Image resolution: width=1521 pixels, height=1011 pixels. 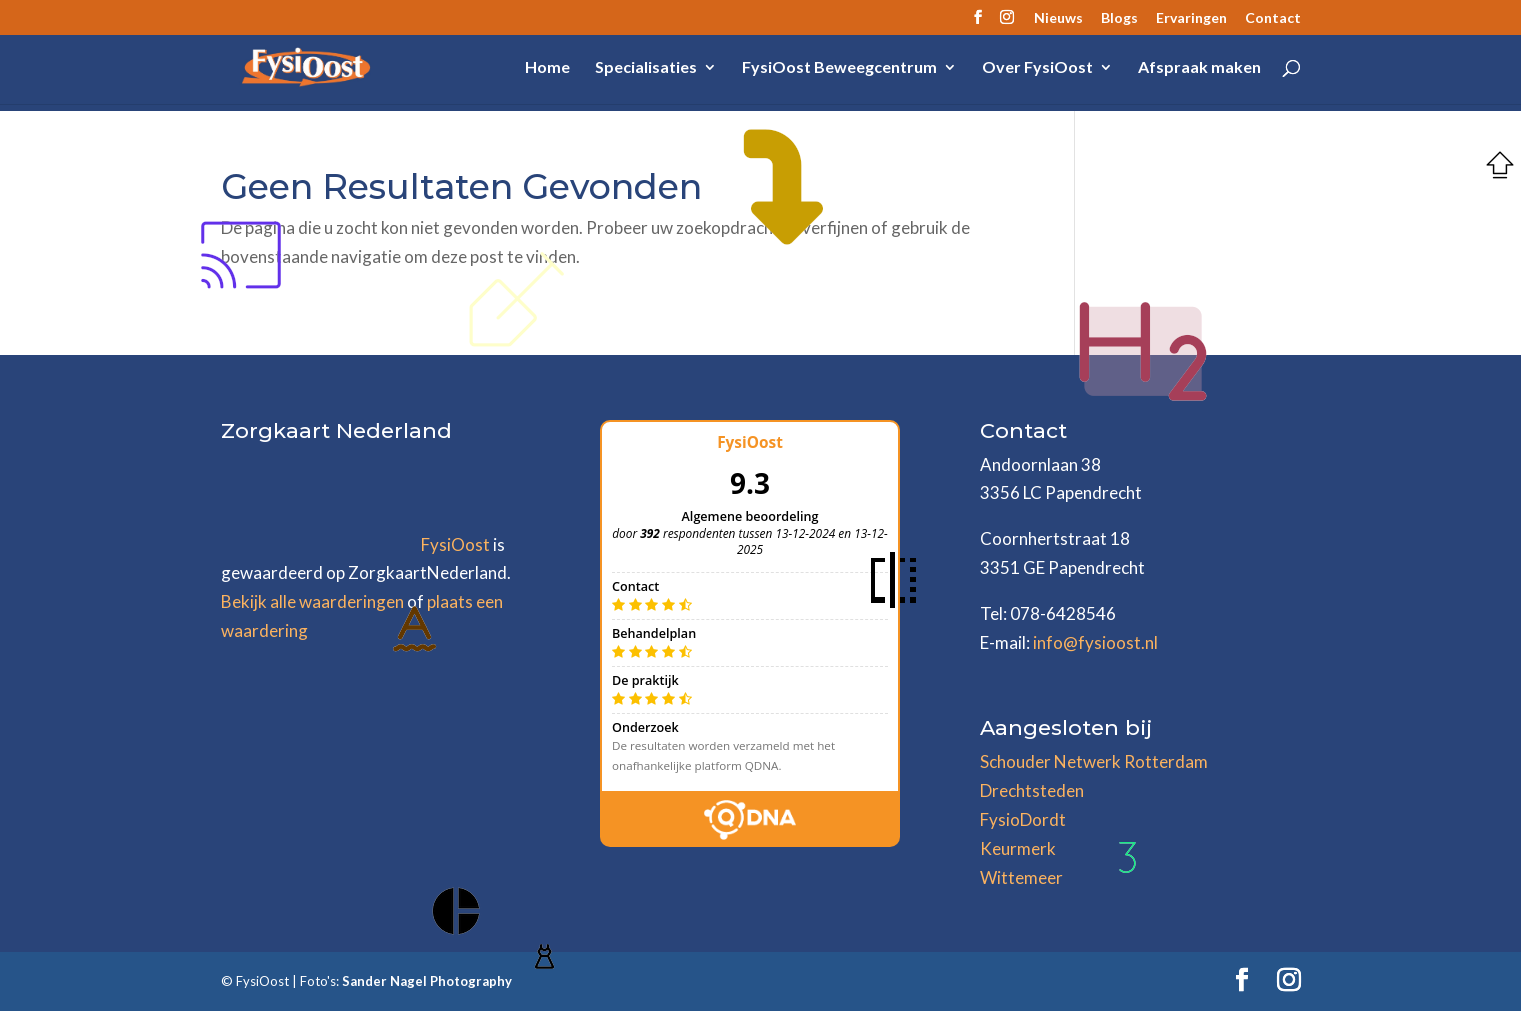 I want to click on flip image horizontally, so click(x=893, y=580).